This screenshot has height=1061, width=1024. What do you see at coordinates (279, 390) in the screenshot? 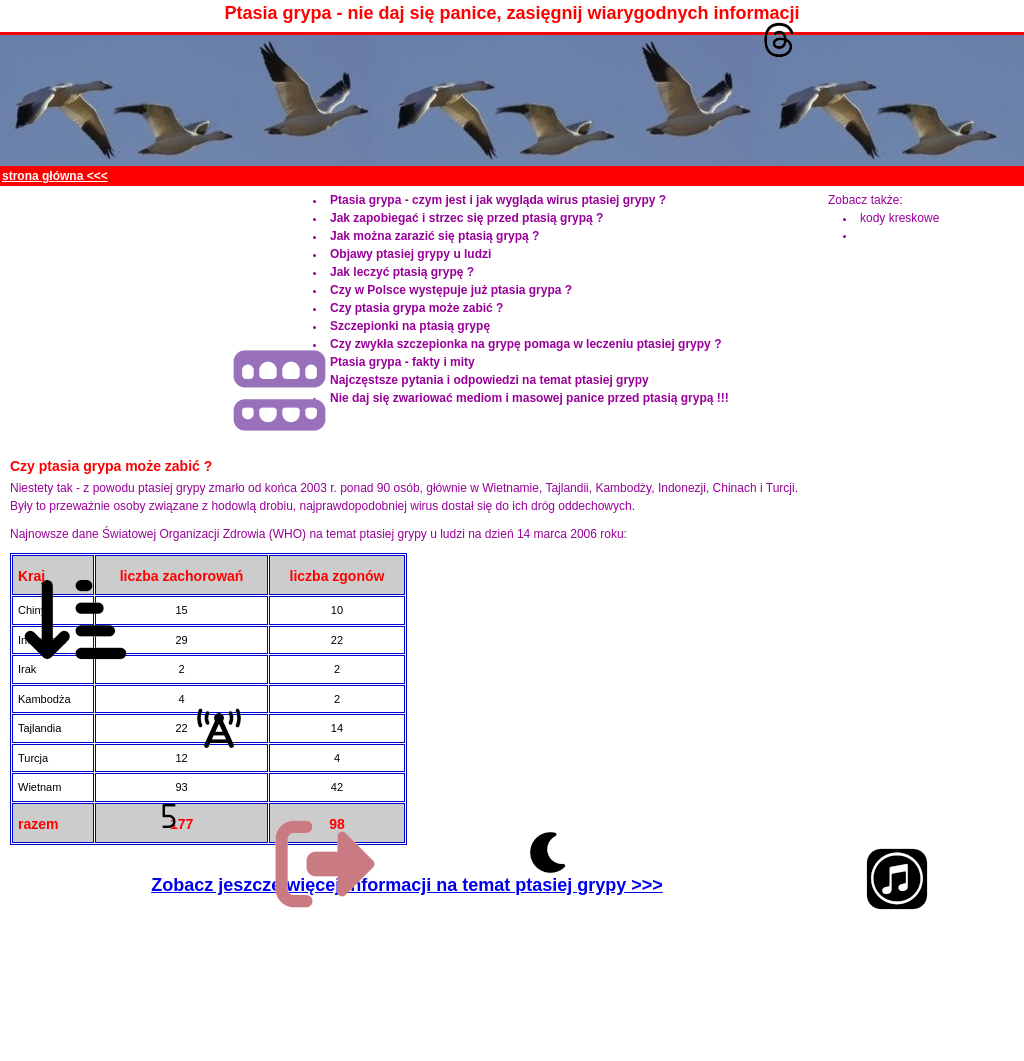
I see `access dental or oral health features` at bounding box center [279, 390].